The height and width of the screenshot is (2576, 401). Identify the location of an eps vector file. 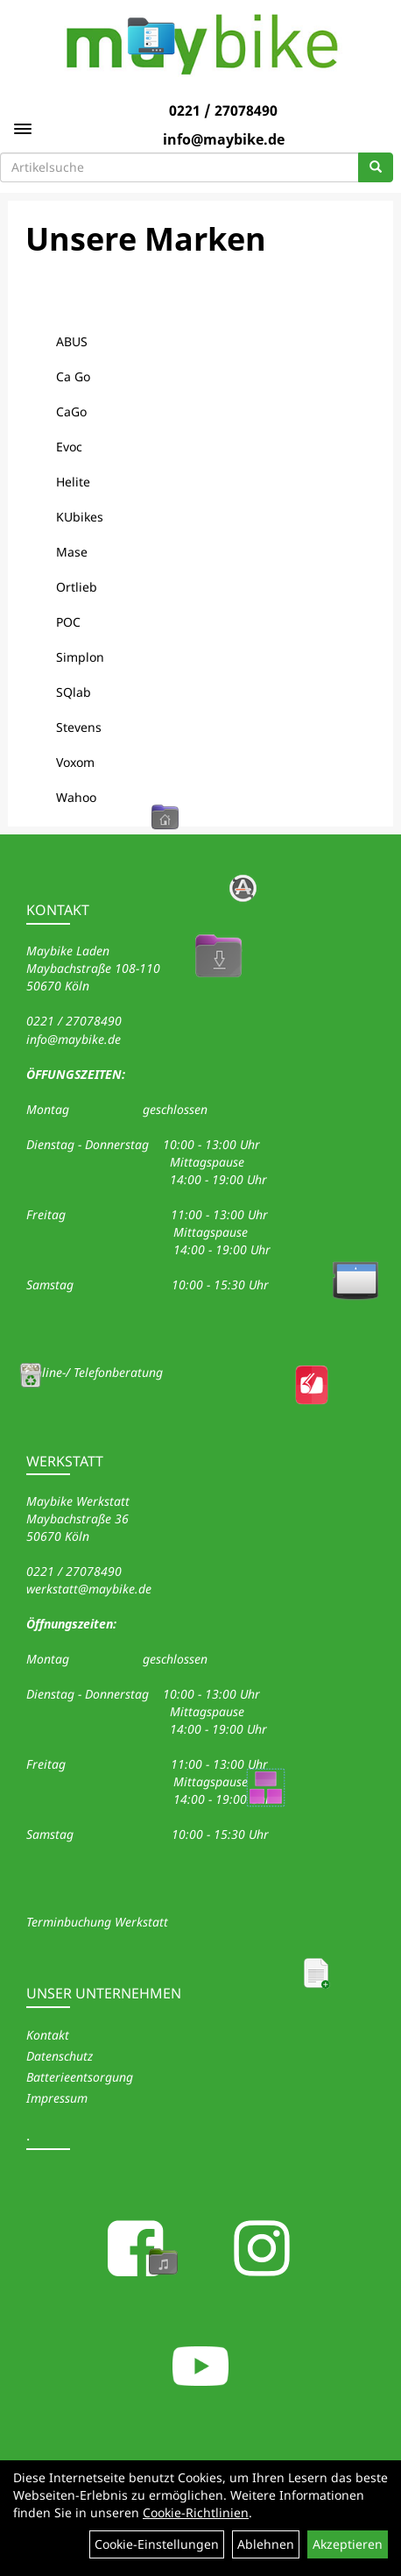
(312, 1385).